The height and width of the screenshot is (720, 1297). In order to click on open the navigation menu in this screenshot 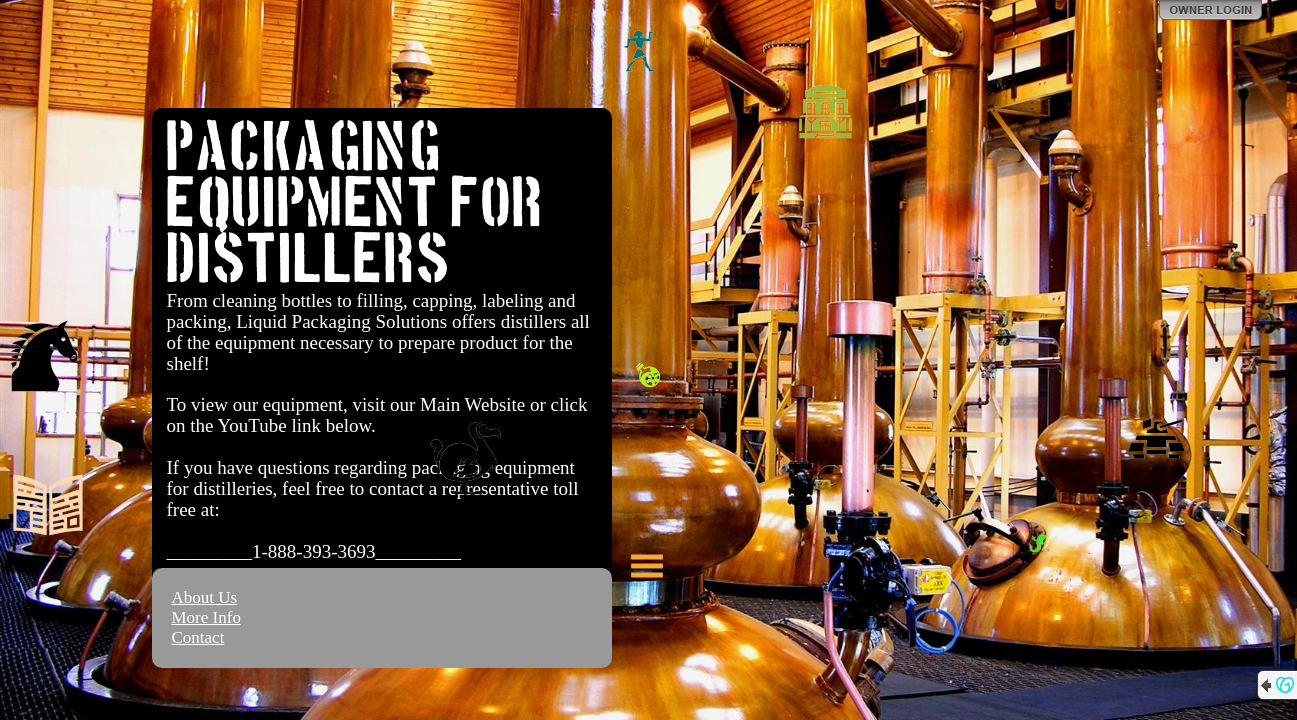, I will do `click(647, 566)`.